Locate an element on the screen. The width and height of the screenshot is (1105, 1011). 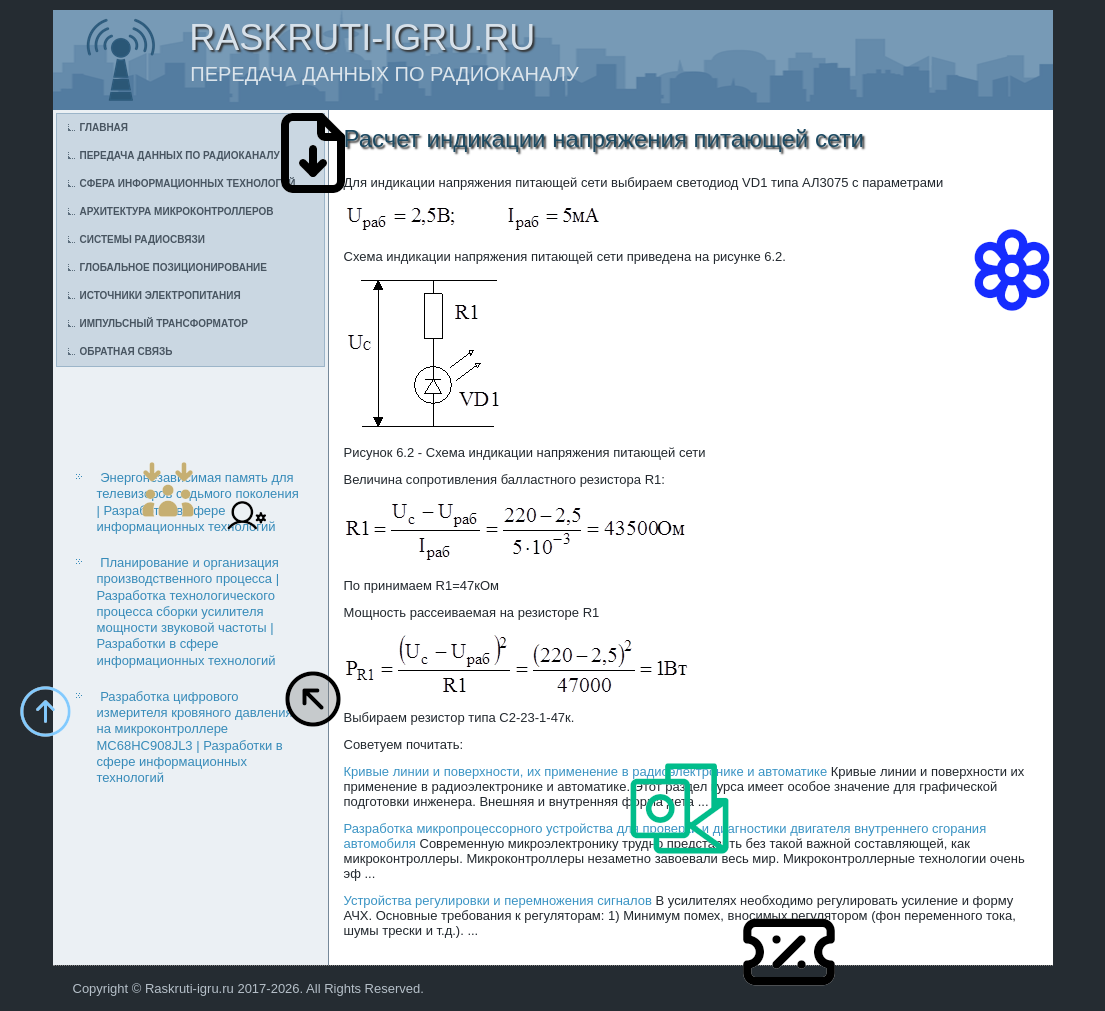
distribute tasks or assignments to team members is located at coordinates (168, 491).